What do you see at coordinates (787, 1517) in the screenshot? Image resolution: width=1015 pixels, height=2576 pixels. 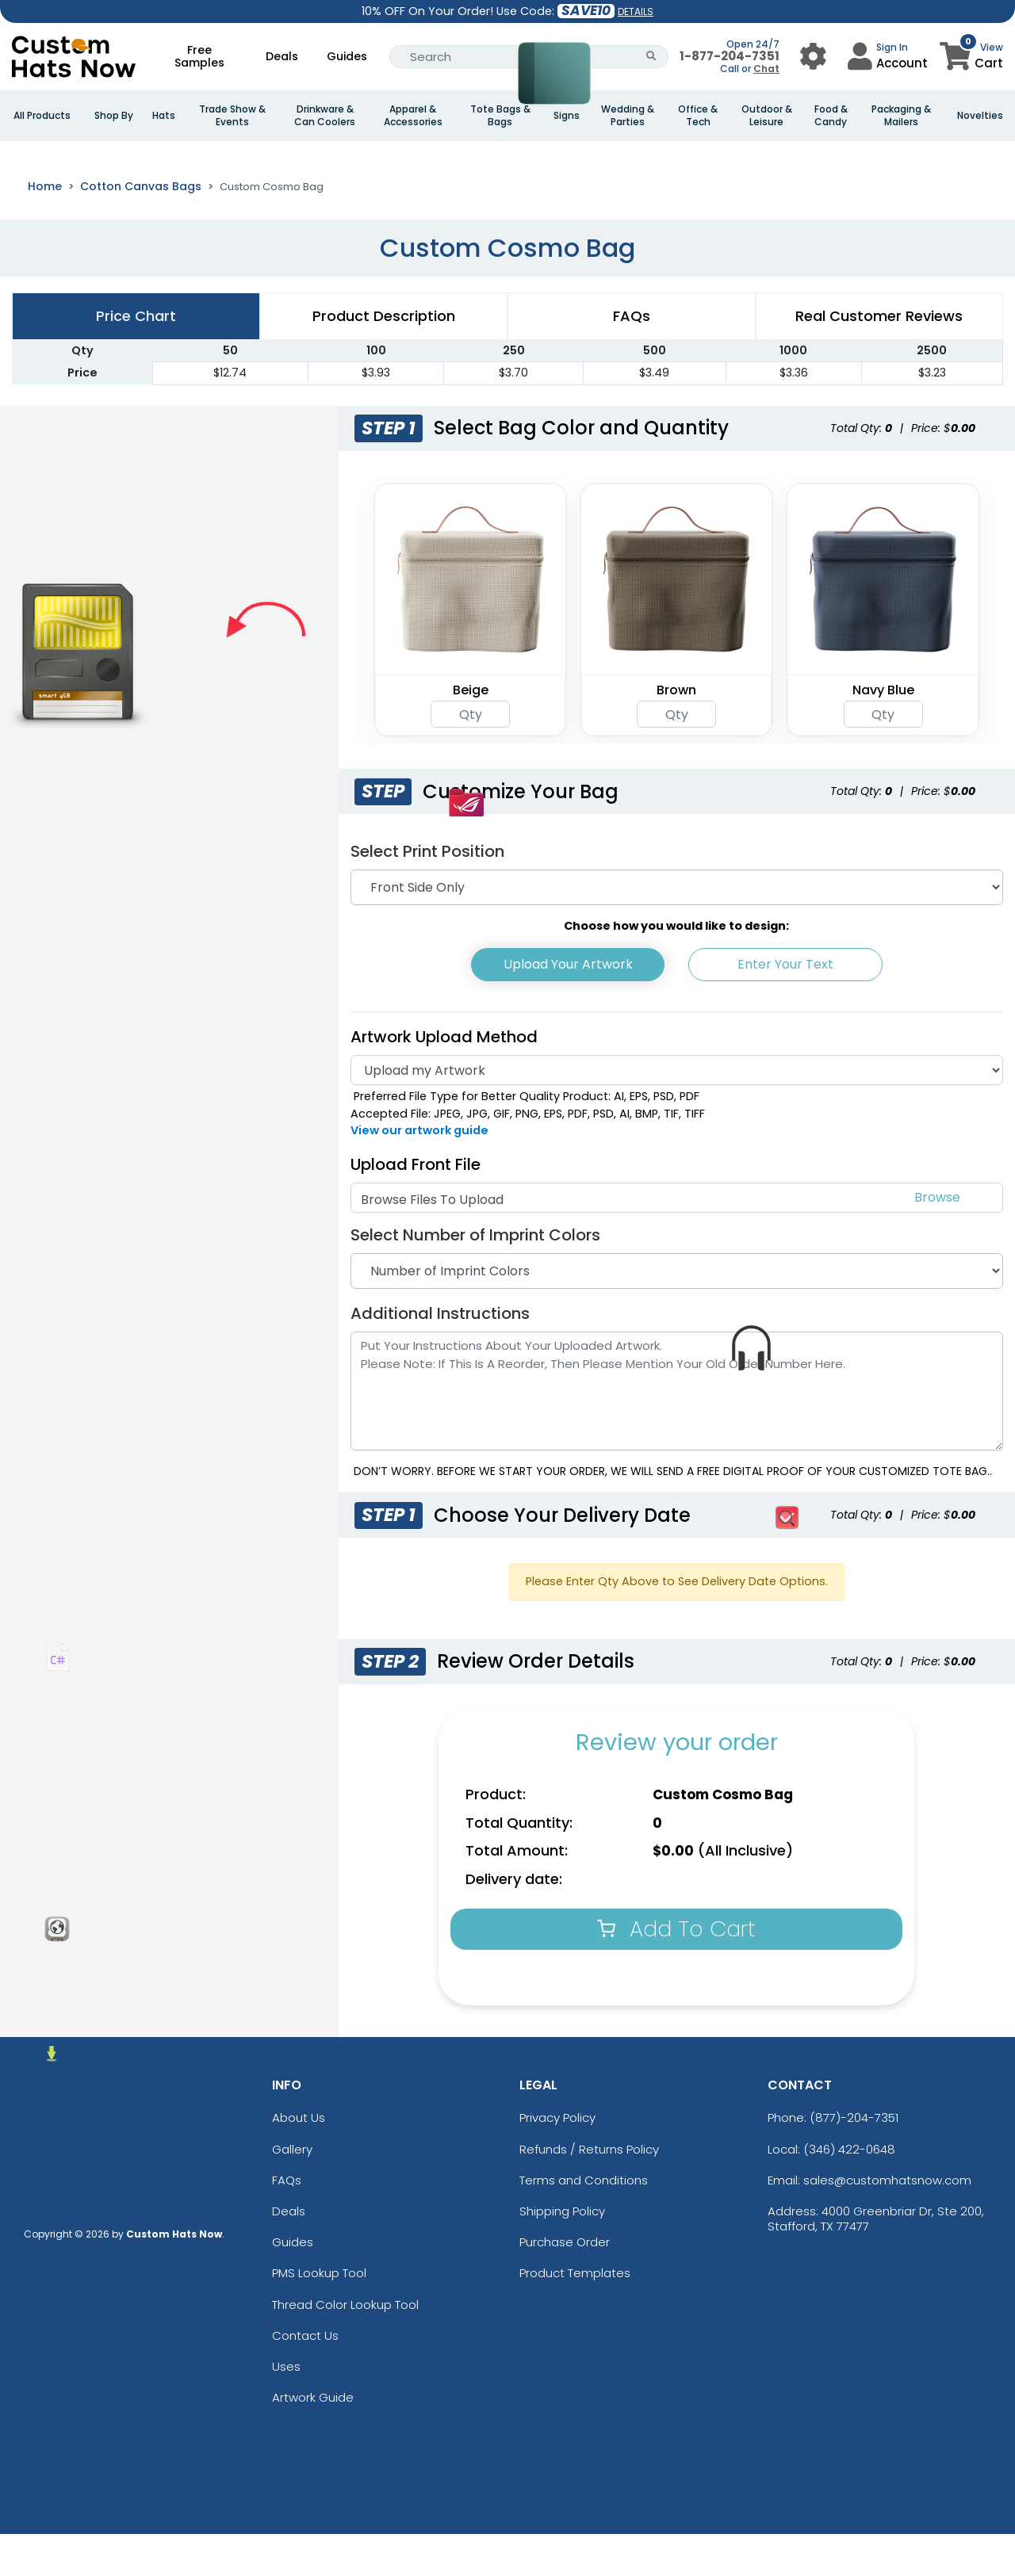 I see `open dconf editor to modify system settings` at bounding box center [787, 1517].